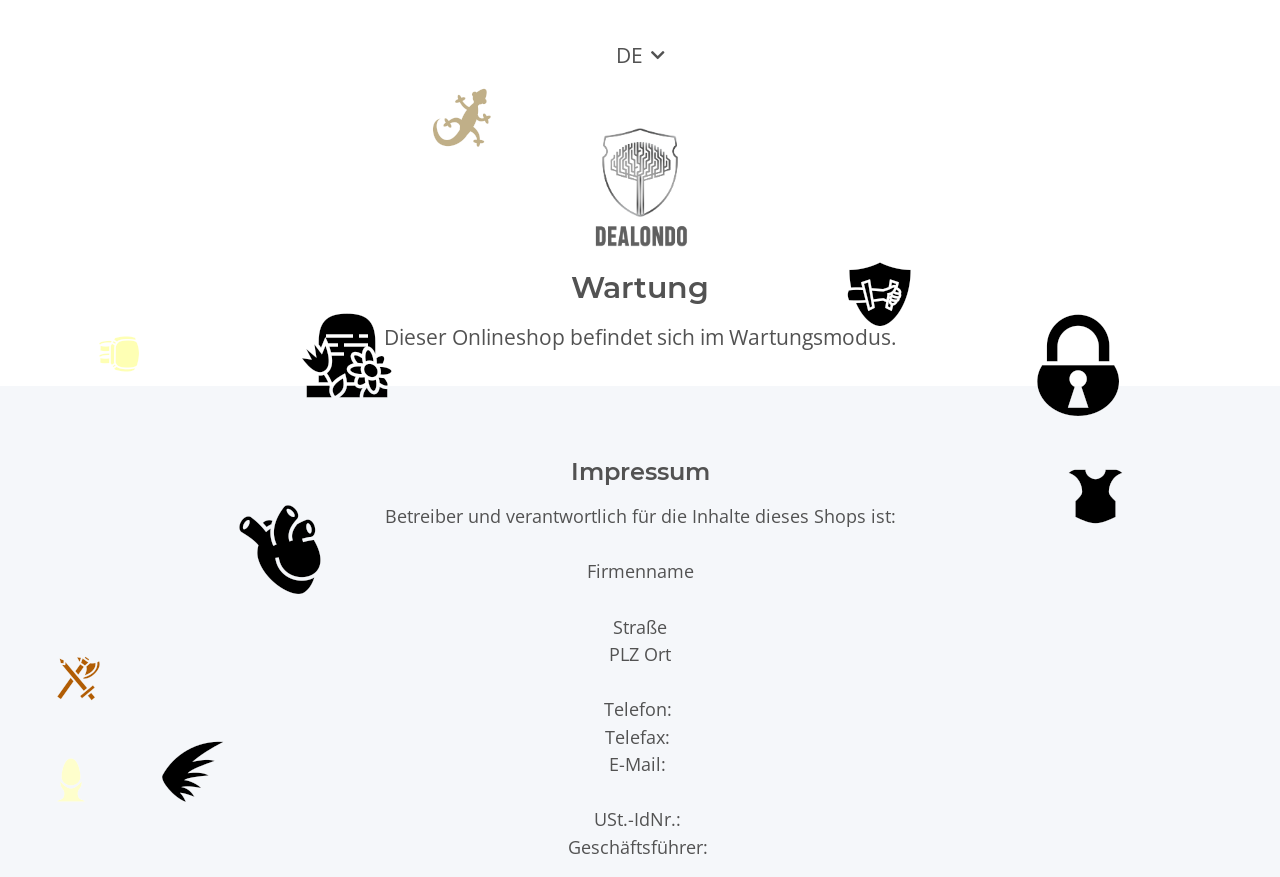 This screenshot has height=877, width=1280. What do you see at coordinates (461, 117) in the screenshot?
I see `gecko or lizard character in a game interface` at bounding box center [461, 117].